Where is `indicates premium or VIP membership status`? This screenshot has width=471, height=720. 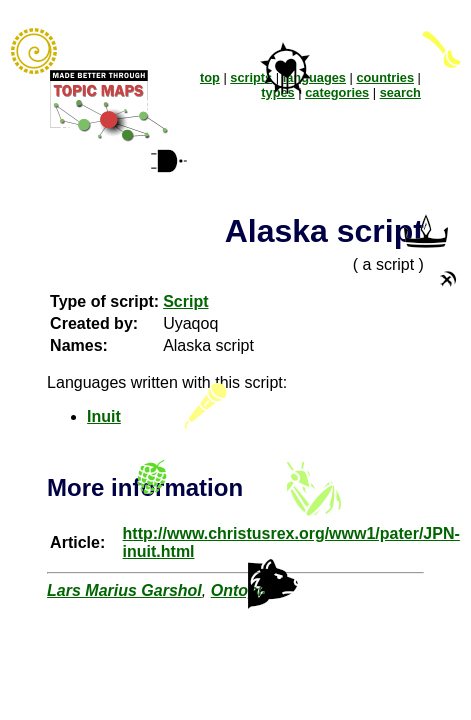 indicates premium or VIP membership status is located at coordinates (426, 231).